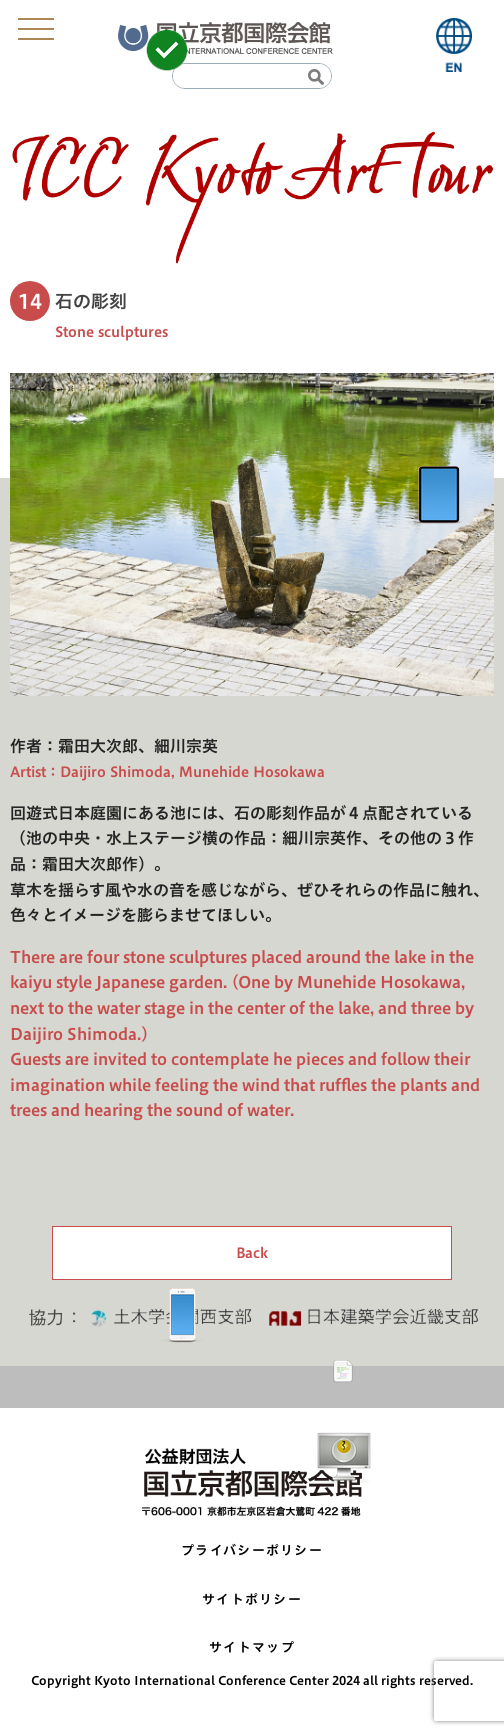 Image resolution: width=504 pixels, height=1735 pixels. I want to click on cobol source code file, so click(343, 1371).